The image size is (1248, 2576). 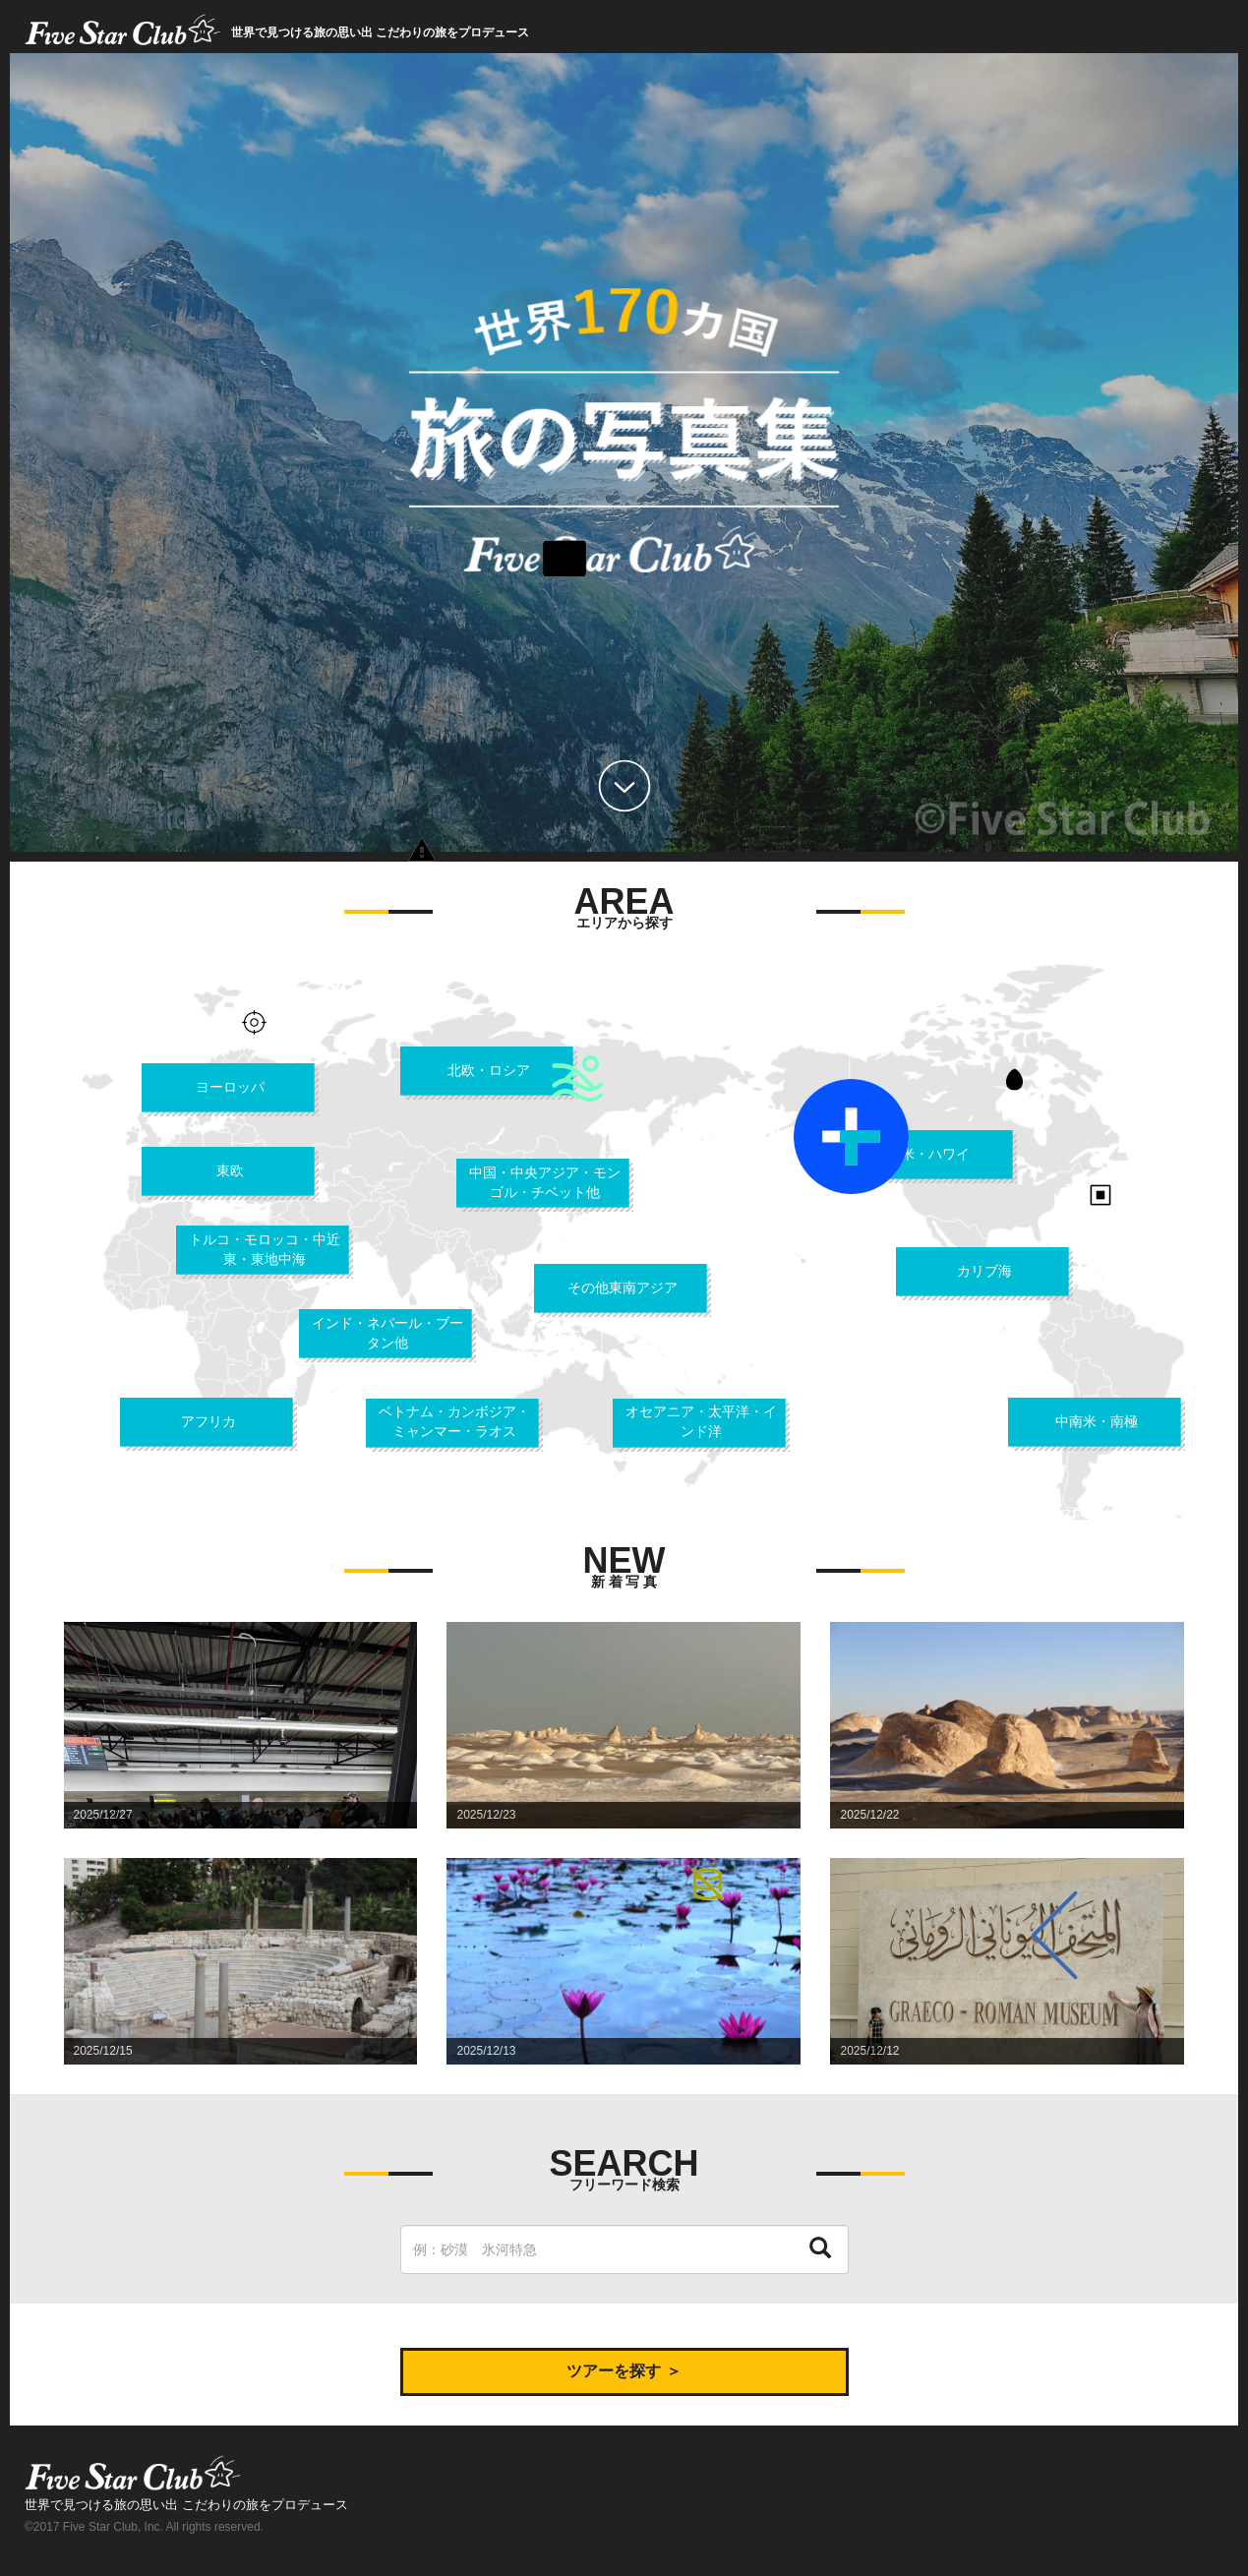 I want to click on indicates a warning or caution state, so click(x=422, y=850).